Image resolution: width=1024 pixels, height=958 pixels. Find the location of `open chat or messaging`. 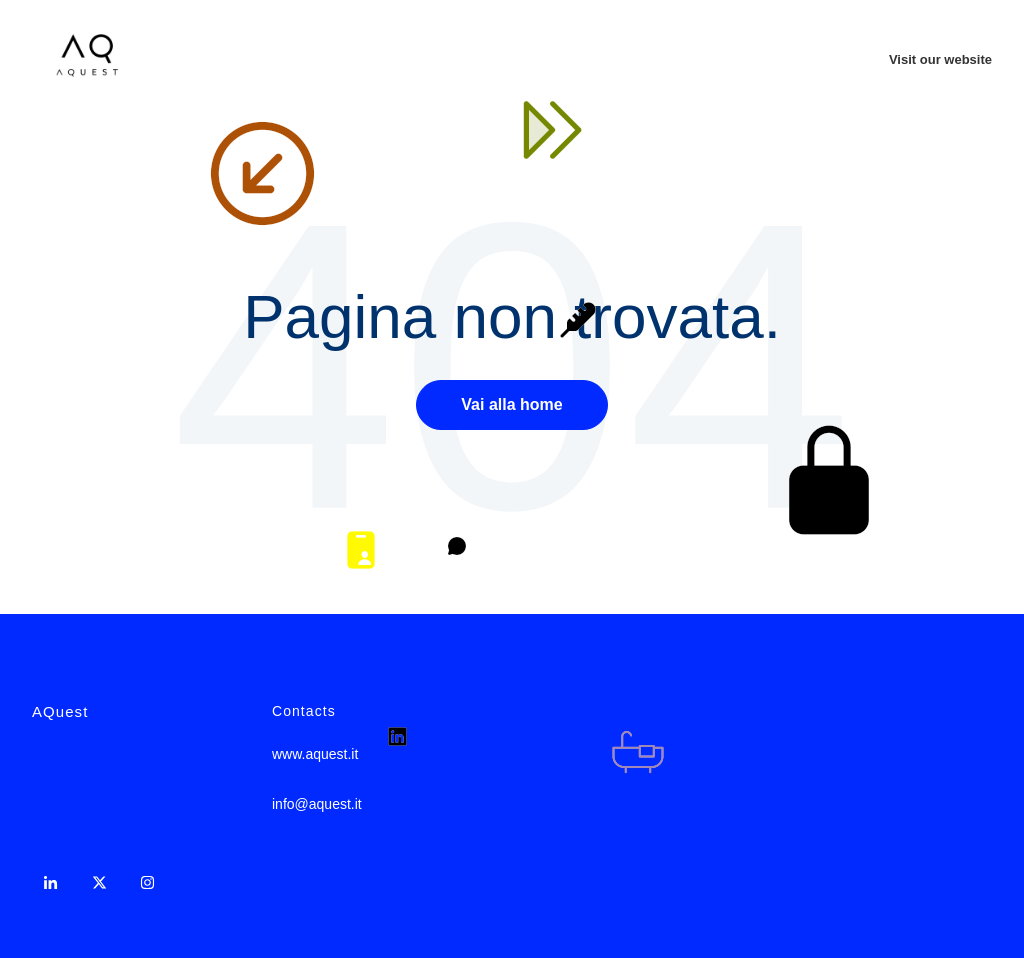

open chat or messaging is located at coordinates (457, 546).